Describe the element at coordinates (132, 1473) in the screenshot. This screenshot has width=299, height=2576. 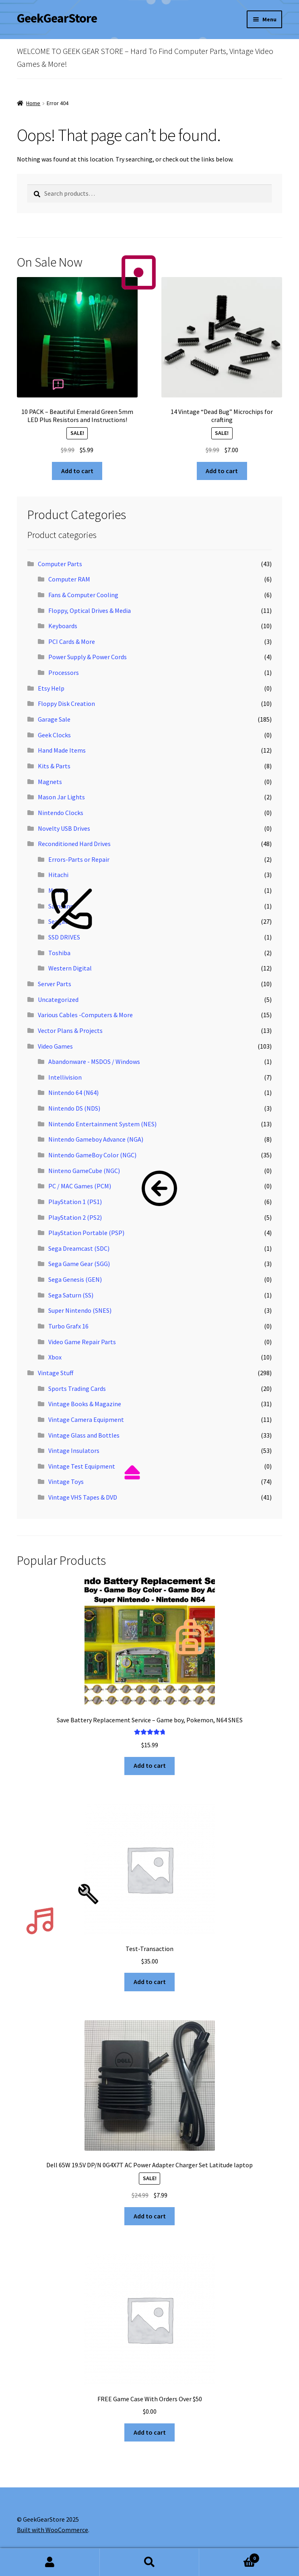
I see `eject a disc or removable media` at that location.